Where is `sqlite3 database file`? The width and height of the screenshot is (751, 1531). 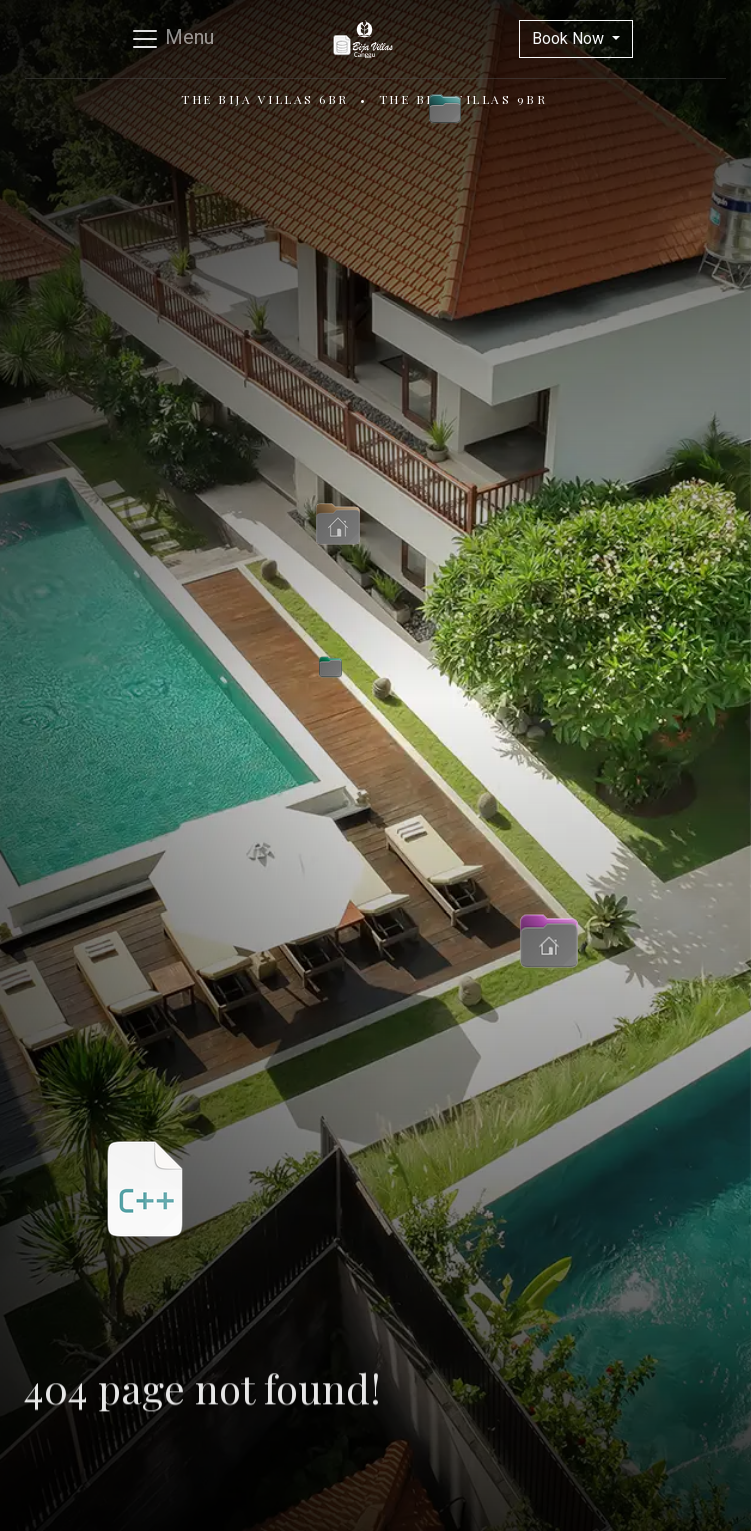 sqlite3 database file is located at coordinates (342, 45).